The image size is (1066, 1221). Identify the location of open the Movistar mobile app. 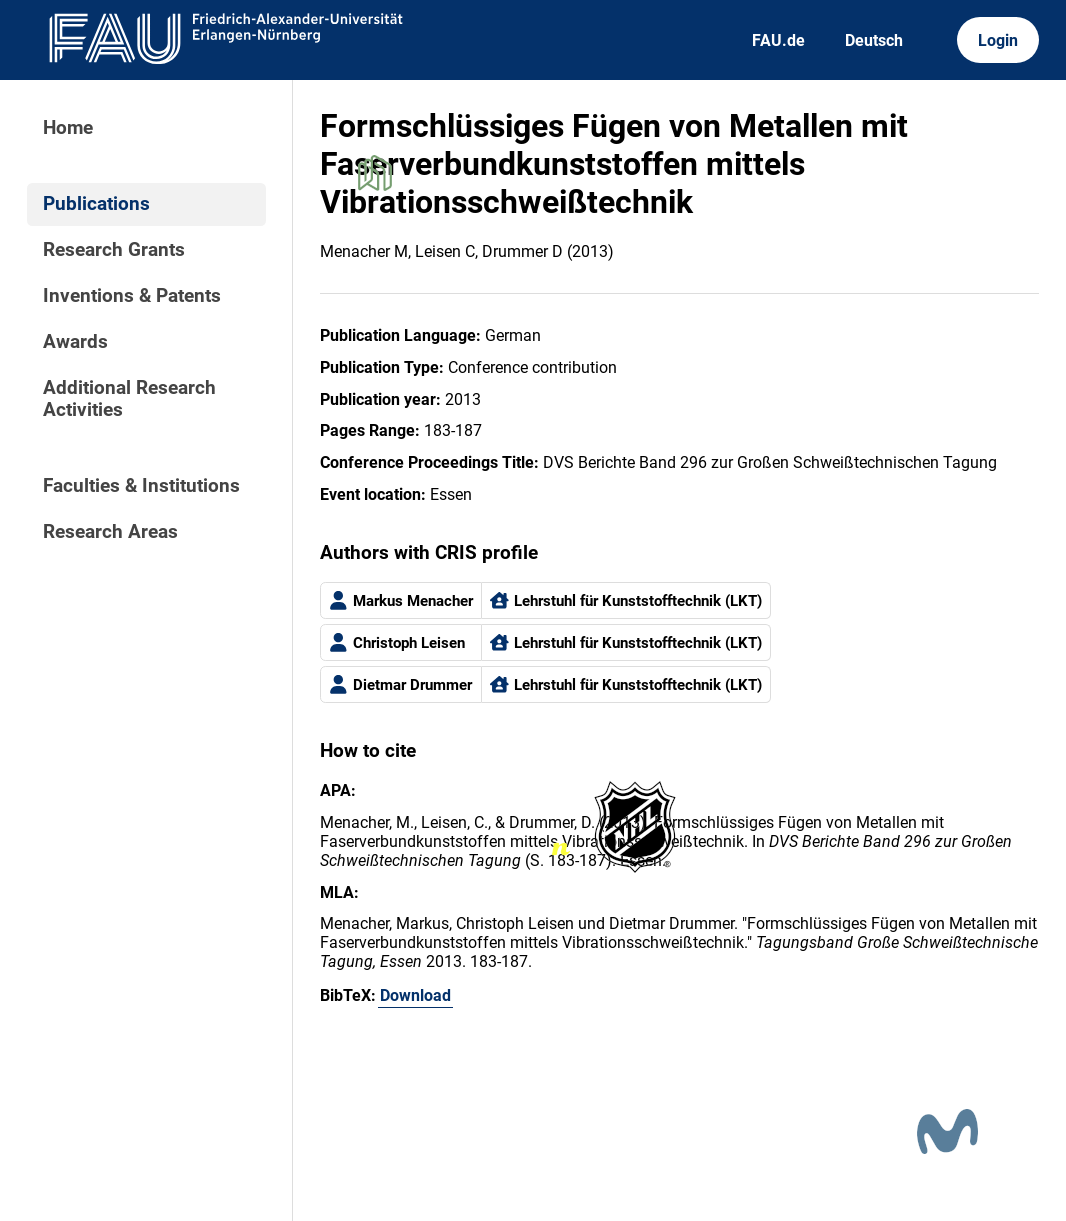
(947, 1131).